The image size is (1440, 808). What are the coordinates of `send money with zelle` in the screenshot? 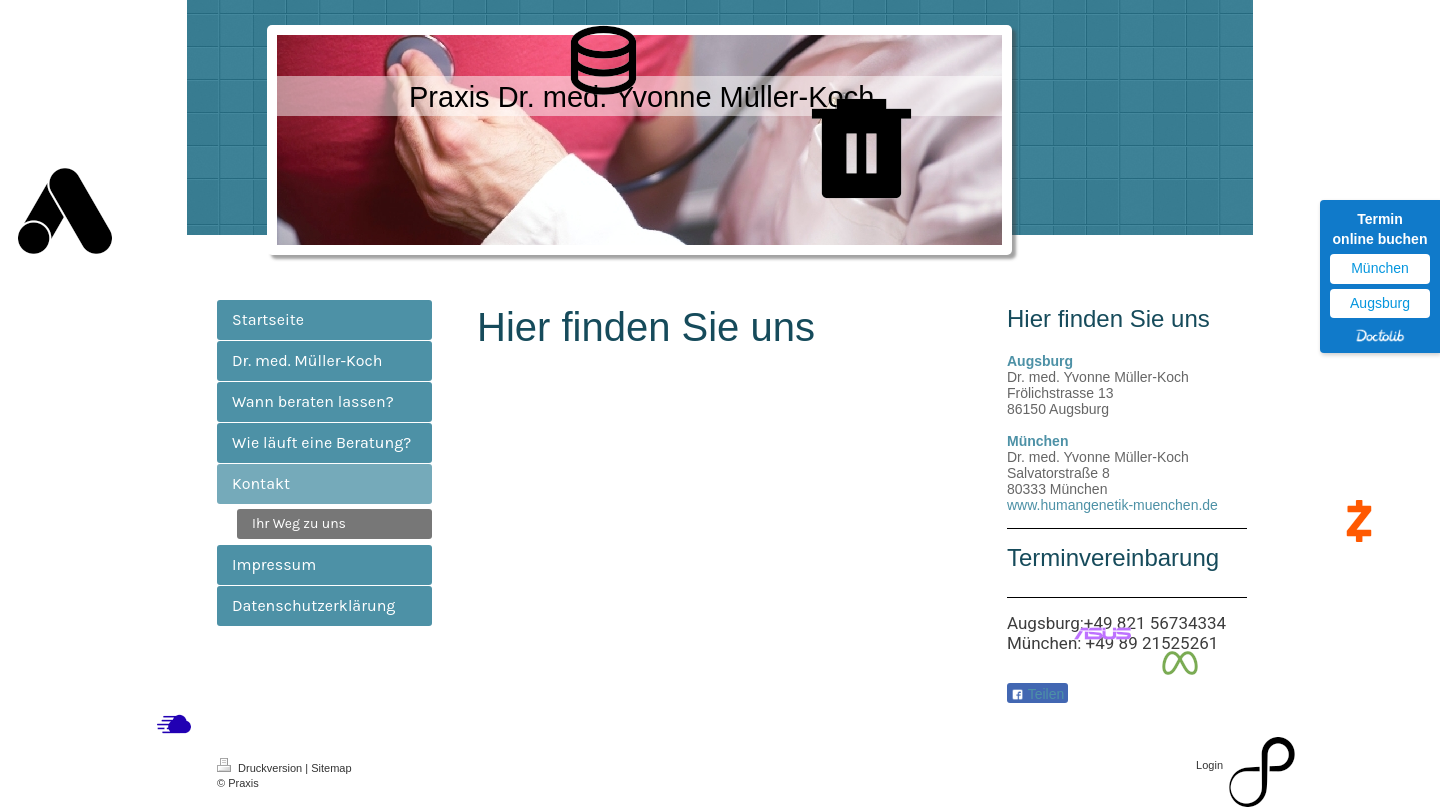 It's located at (1359, 521).